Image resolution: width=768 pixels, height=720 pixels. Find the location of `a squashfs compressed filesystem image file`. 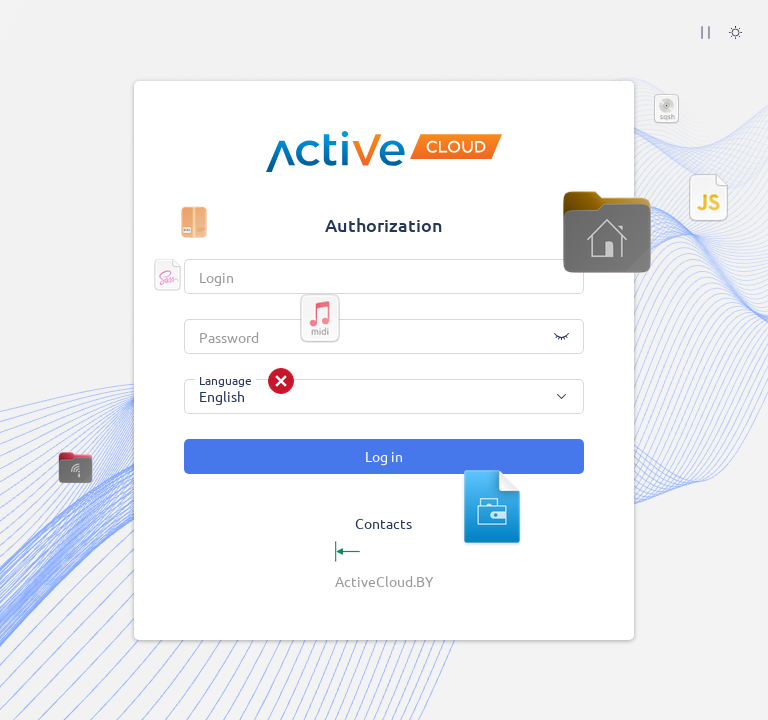

a squashfs compressed filesystem image file is located at coordinates (666, 108).